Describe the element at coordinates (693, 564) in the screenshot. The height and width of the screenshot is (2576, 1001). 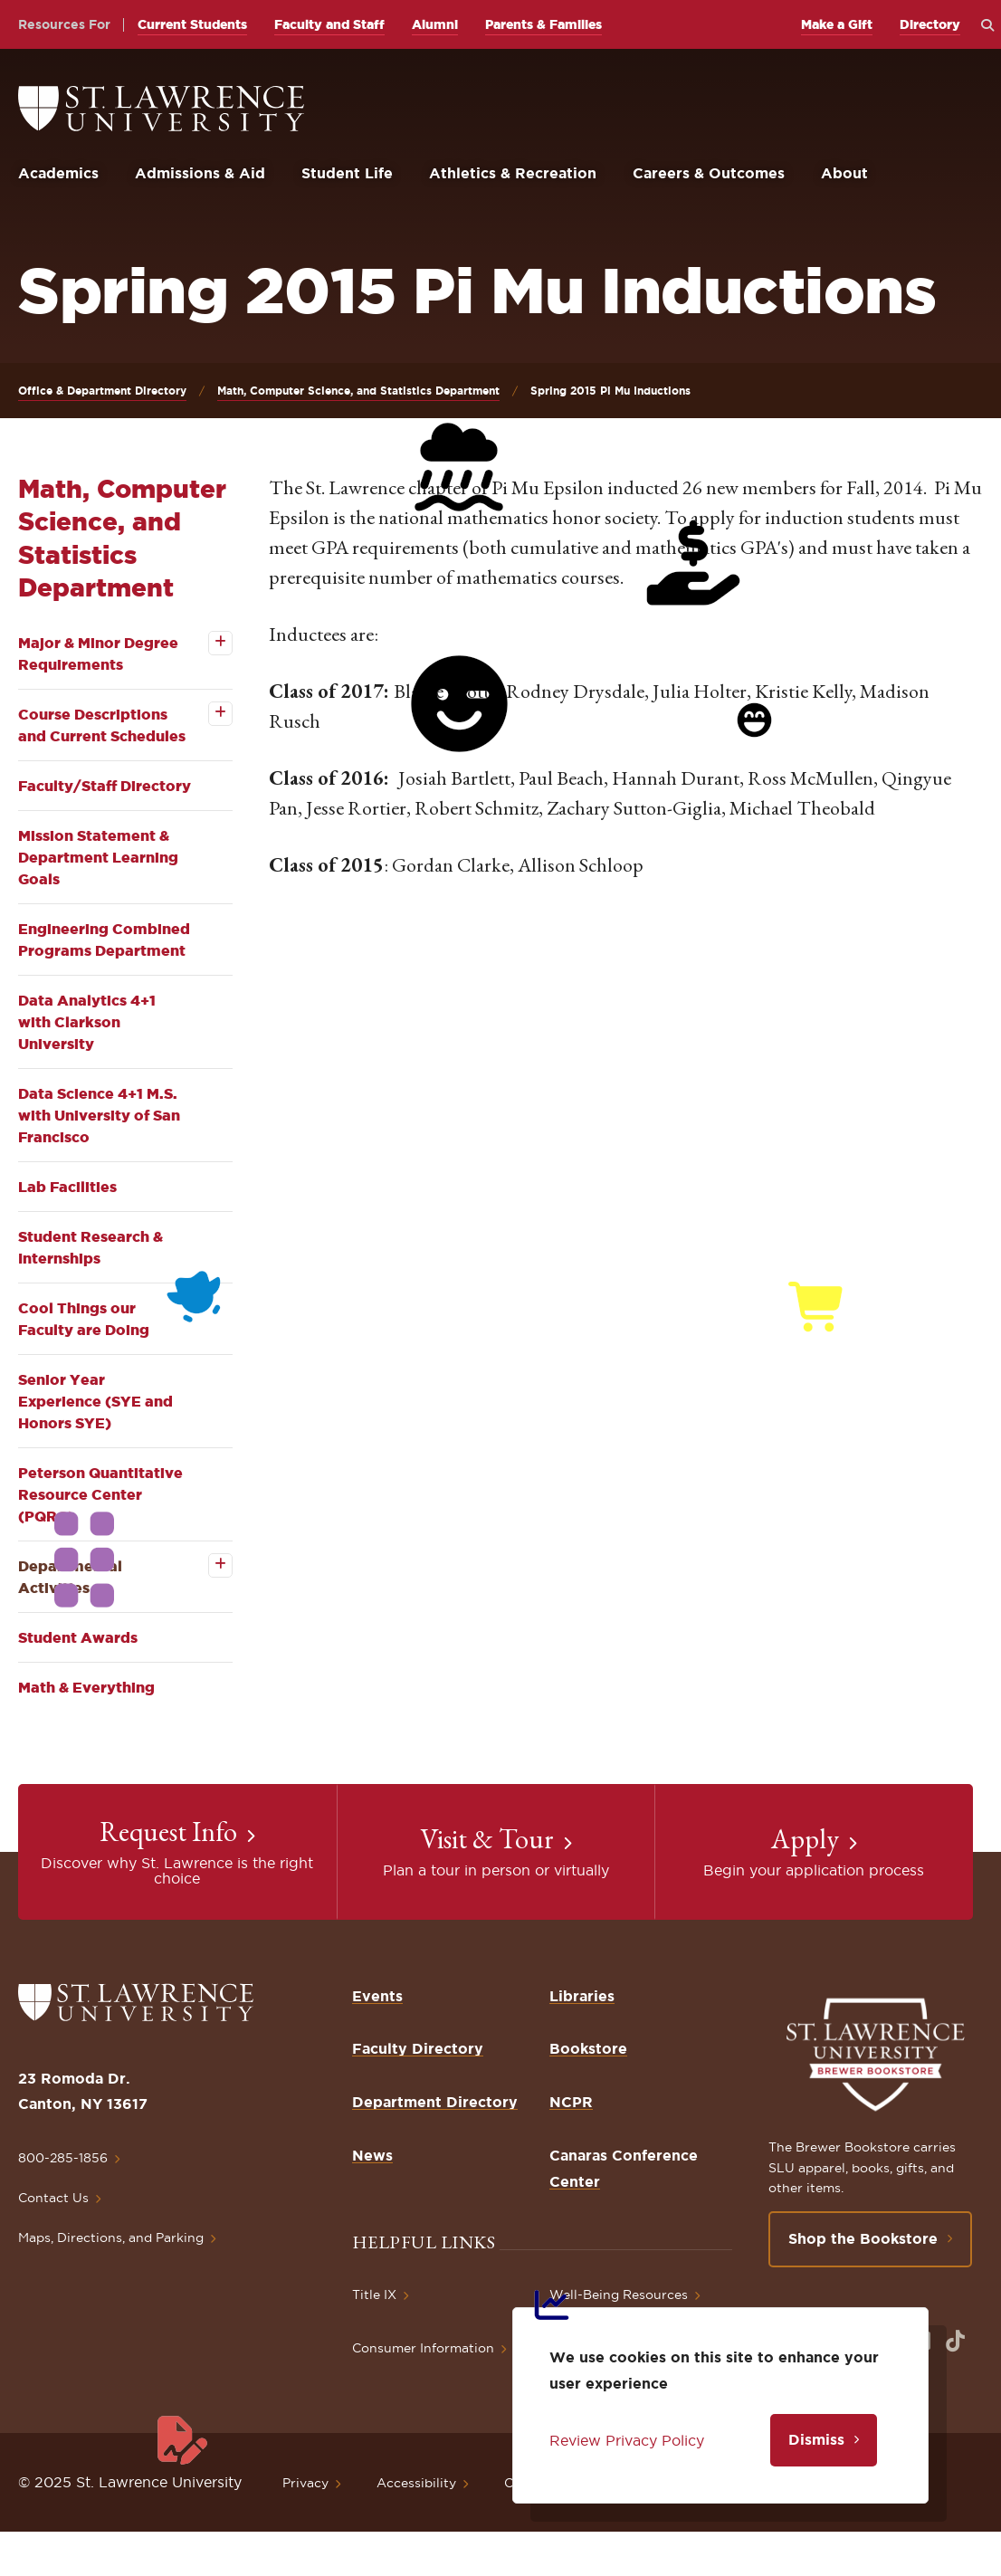
I see `make a payment or donation` at that location.